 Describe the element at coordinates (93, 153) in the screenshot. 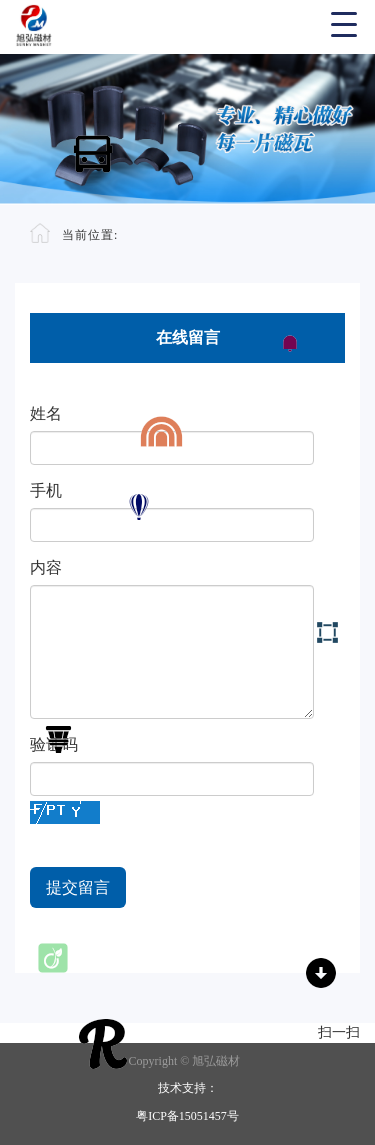

I see `view bus routes or schedules` at that location.